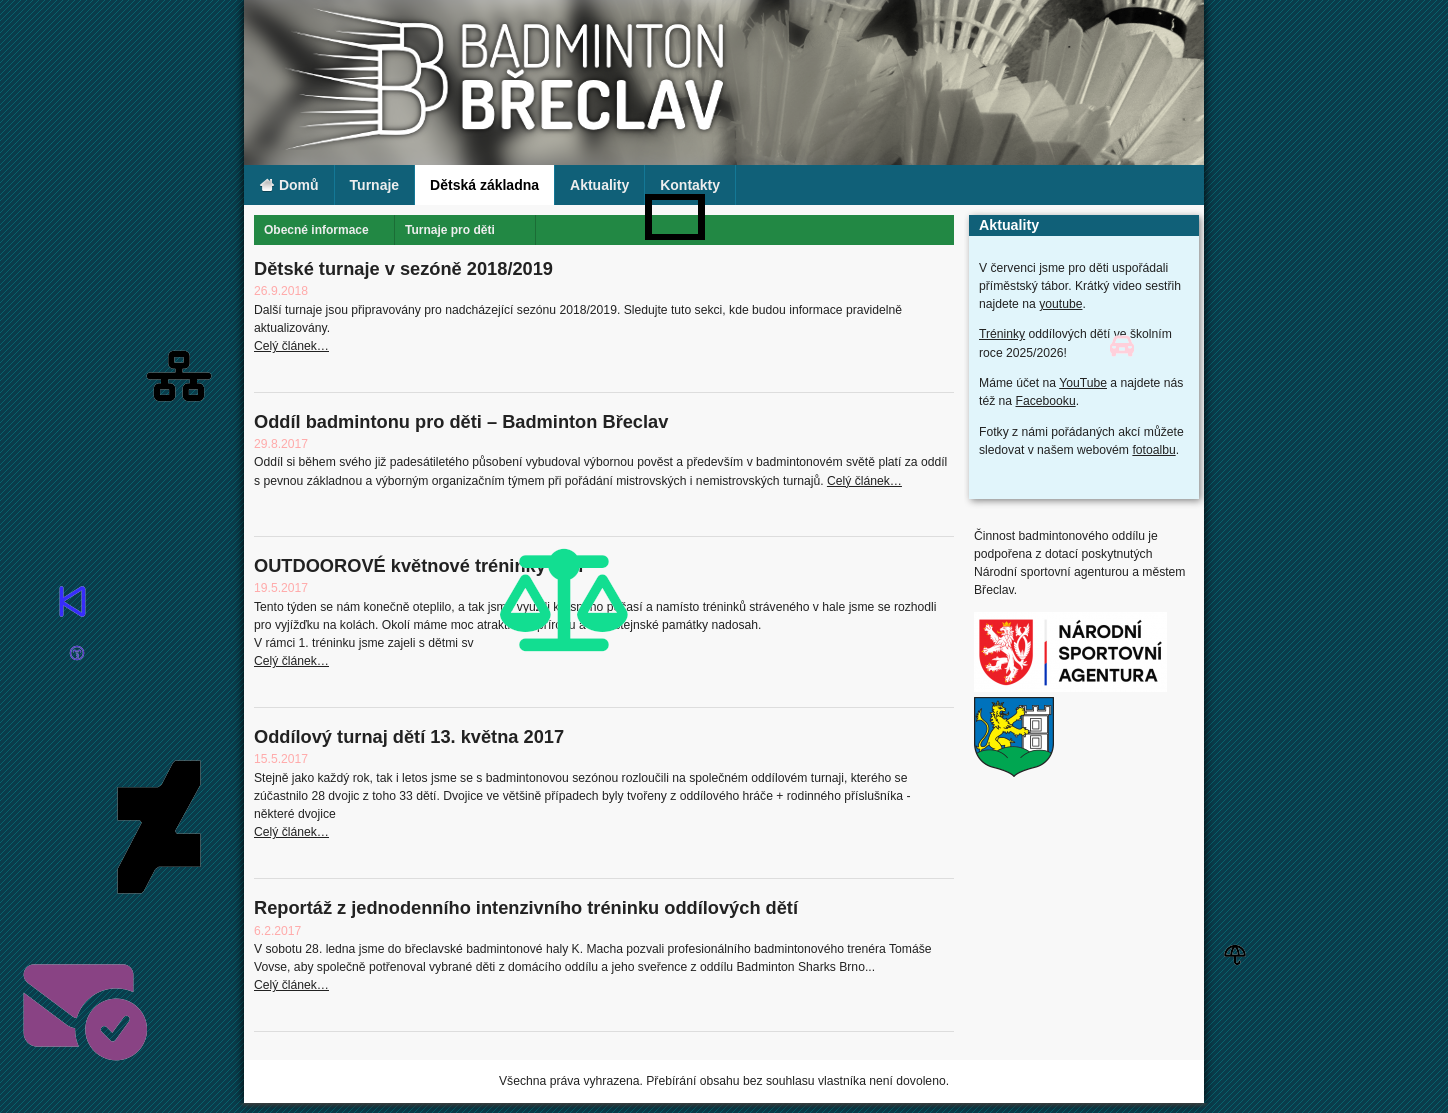 The image size is (1448, 1113). Describe the element at coordinates (564, 600) in the screenshot. I see `access legal or terms of service information` at that location.